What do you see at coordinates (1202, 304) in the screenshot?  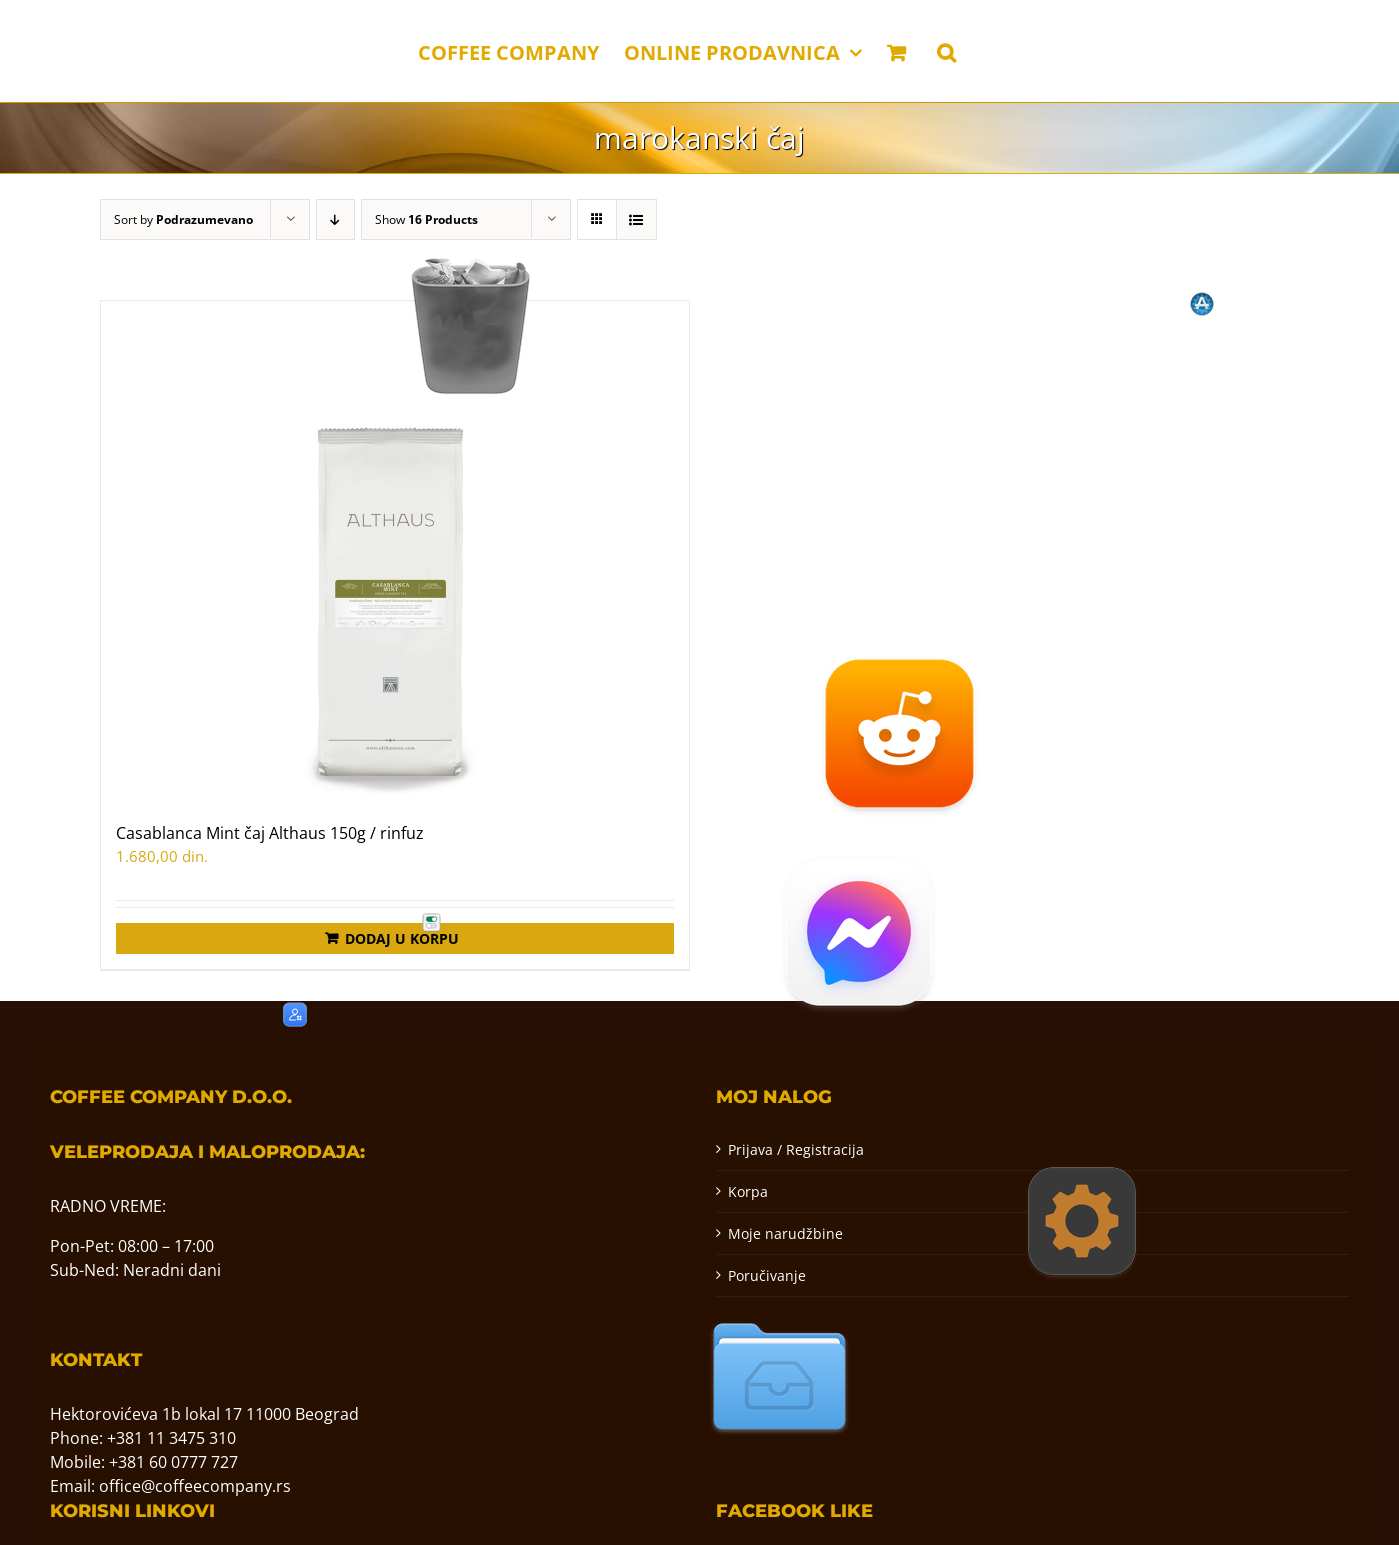 I see `open software properties or driver settings` at bounding box center [1202, 304].